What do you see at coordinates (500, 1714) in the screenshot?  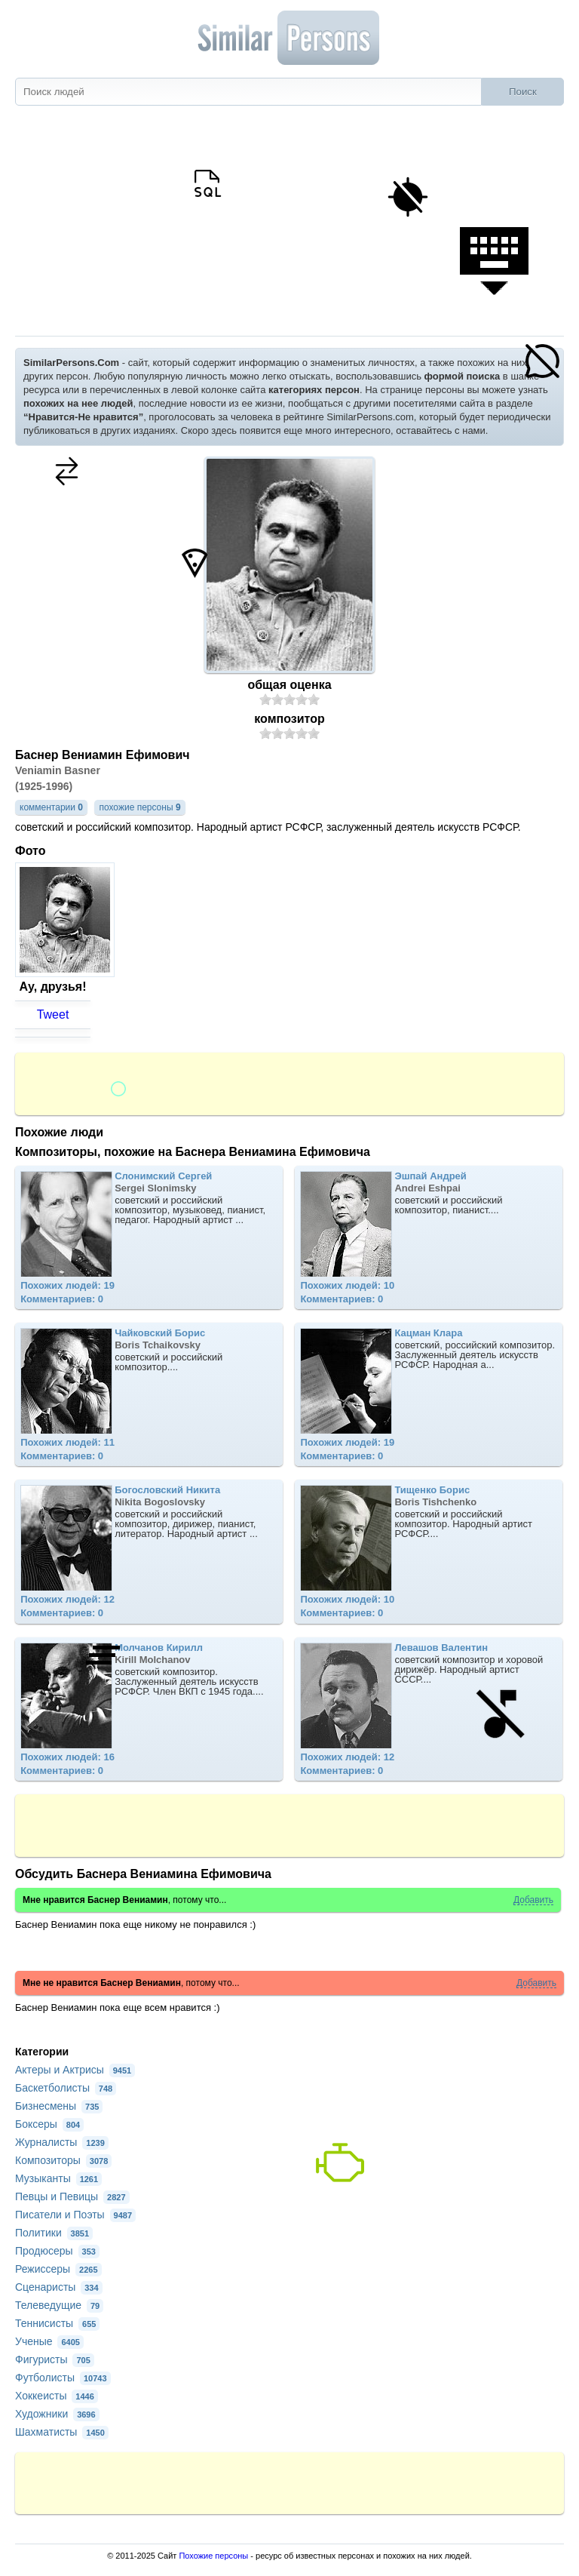 I see `mute or disable music playback` at bounding box center [500, 1714].